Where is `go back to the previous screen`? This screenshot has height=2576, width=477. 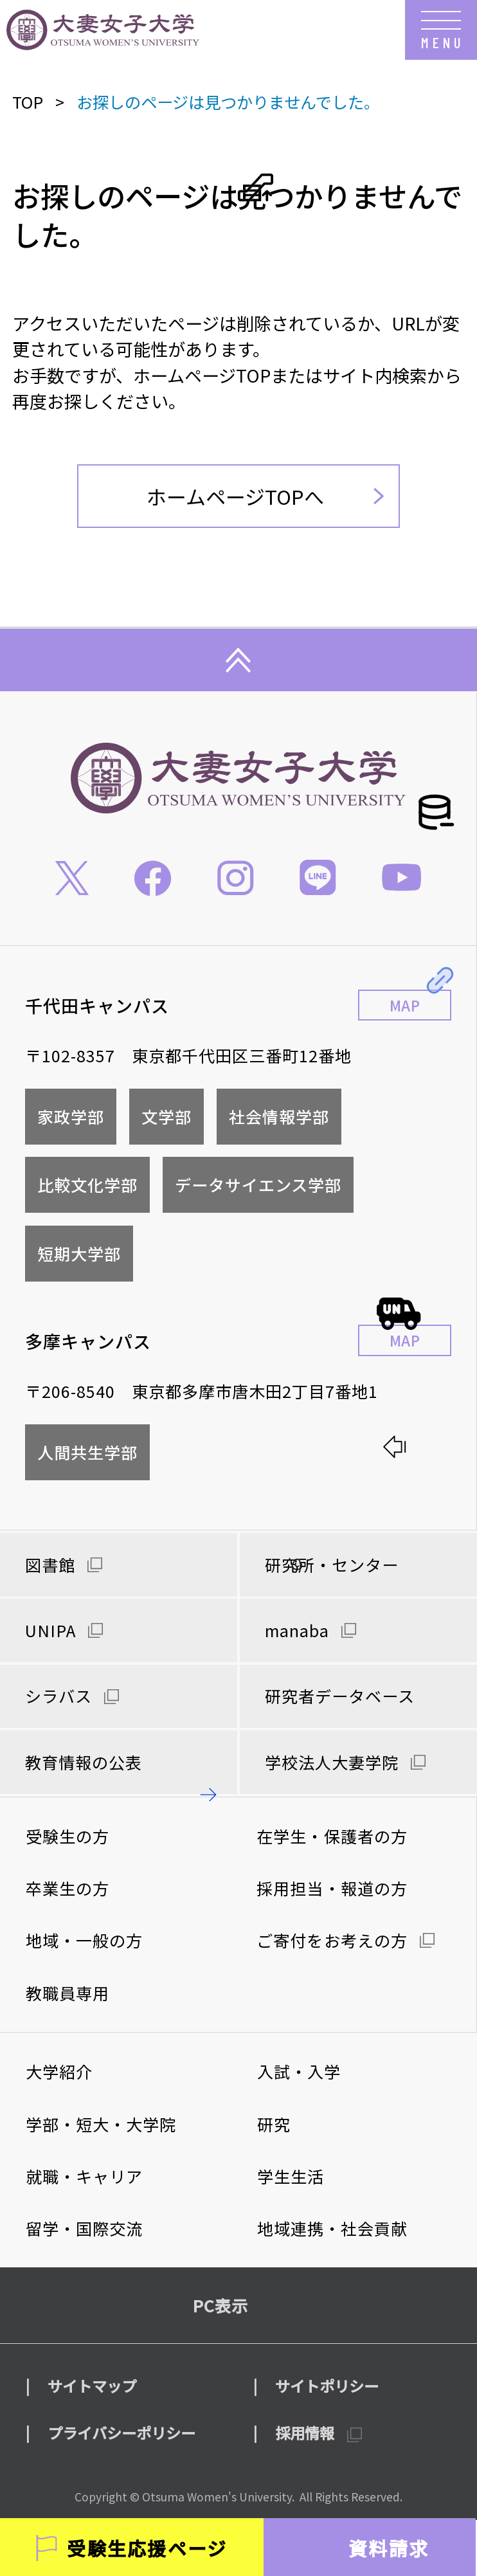
go back to the previous screen is located at coordinates (395, 1447).